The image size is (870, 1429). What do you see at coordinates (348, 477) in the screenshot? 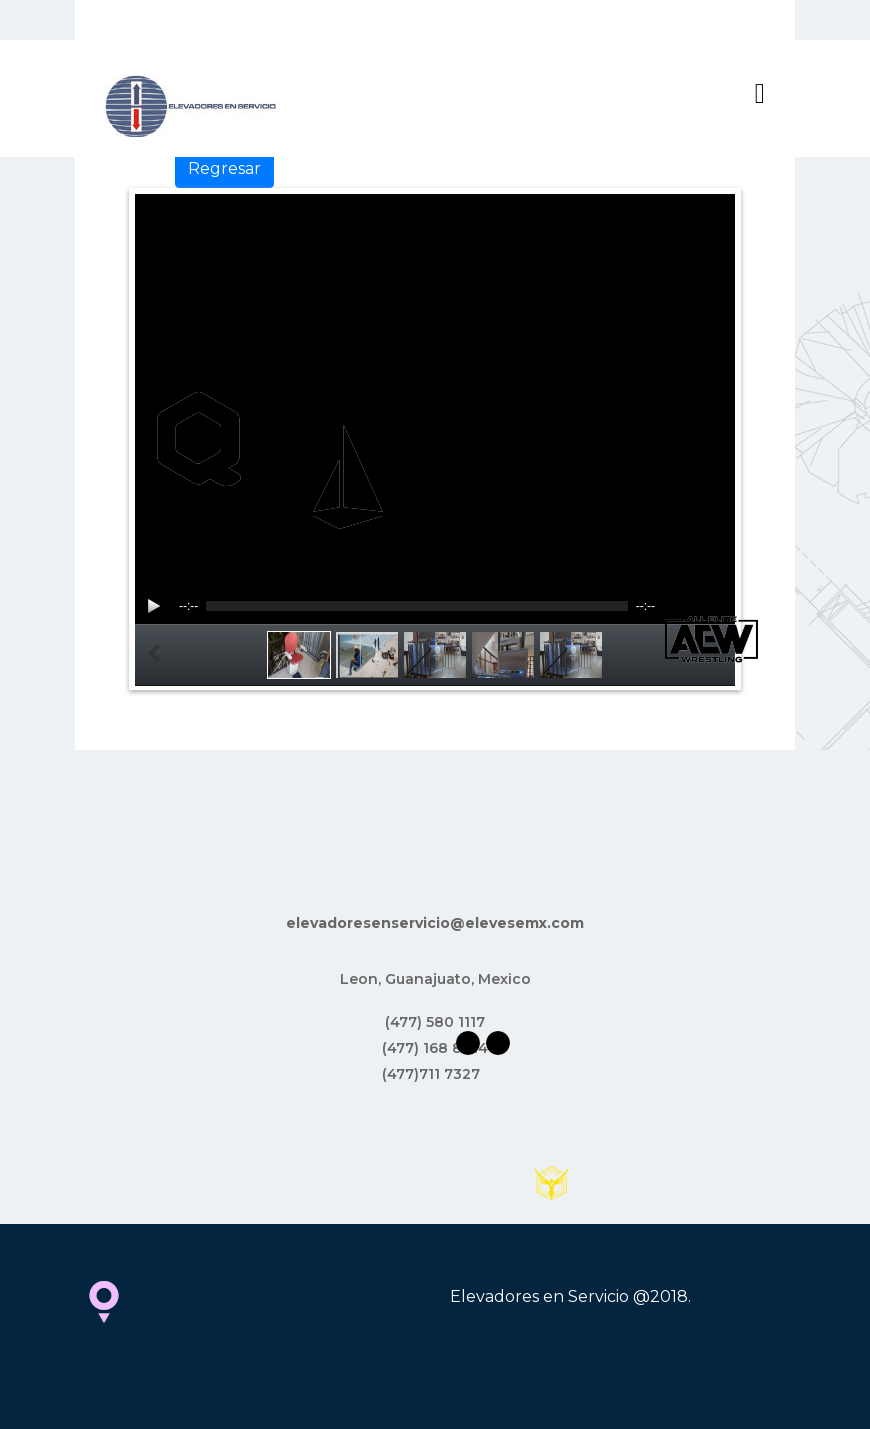
I see `istio service mesh logo` at bounding box center [348, 477].